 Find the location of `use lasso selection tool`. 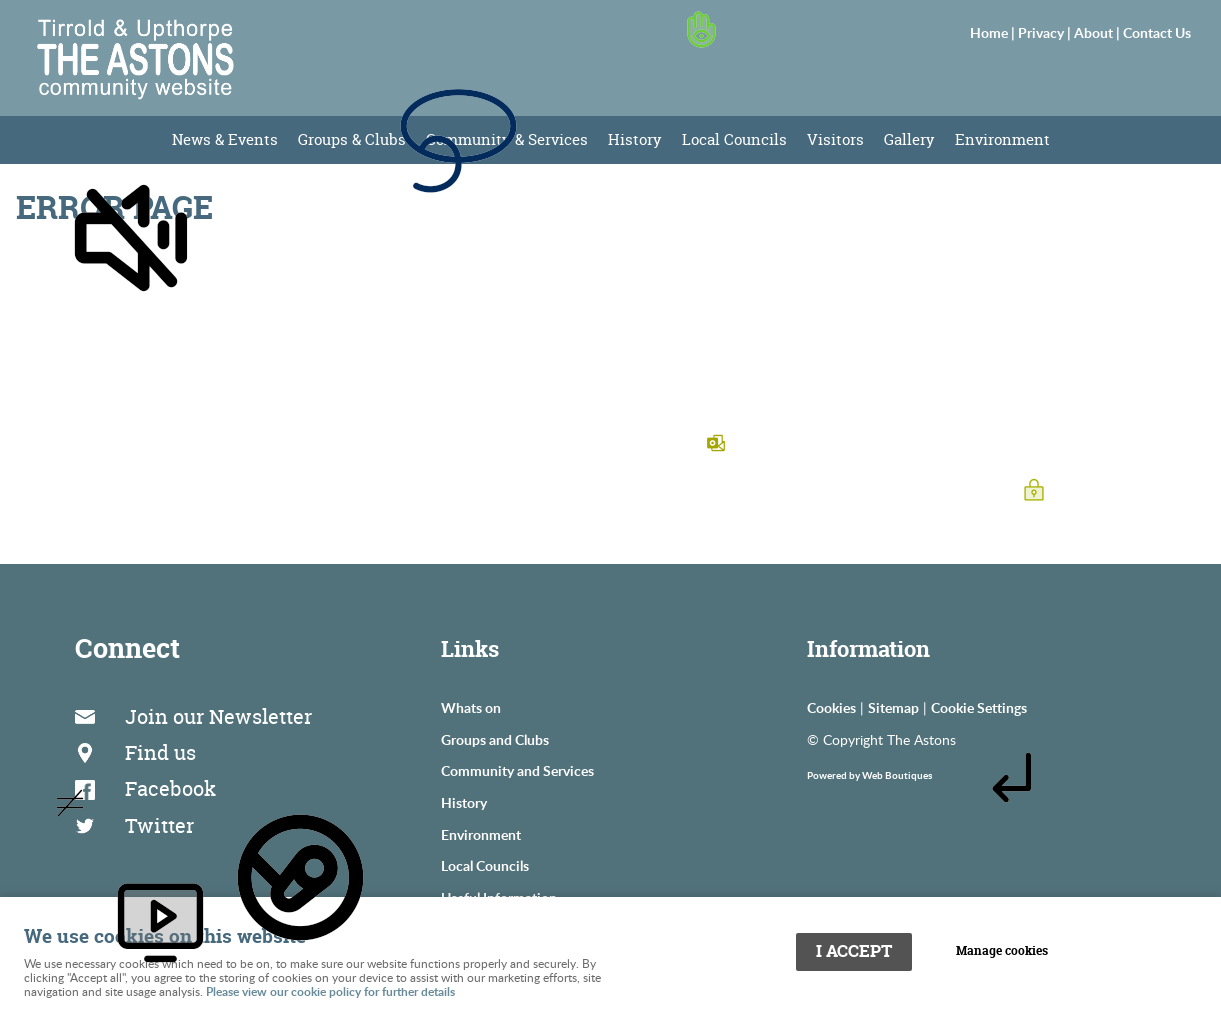

use lasso selection tool is located at coordinates (458, 134).